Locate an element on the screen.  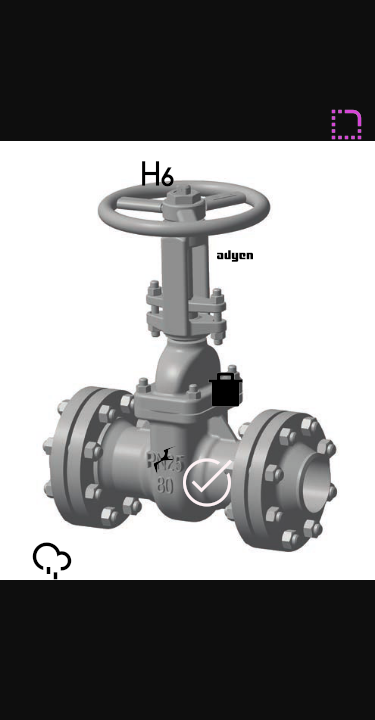
cachet status page logo is located at coordinates (207, 482).